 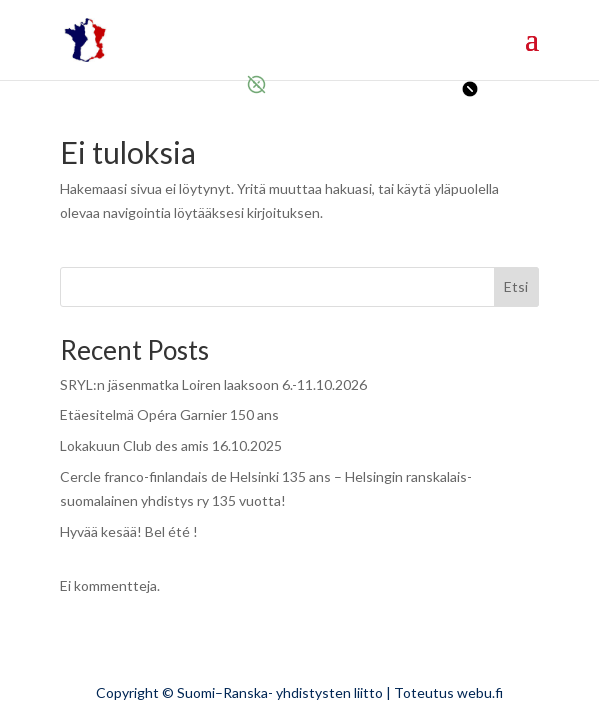 What do you see at coordinates (470, 89) in the screenshot?
I see `indicates a prohibited or forbidden action` at bounding box center [470, 89].